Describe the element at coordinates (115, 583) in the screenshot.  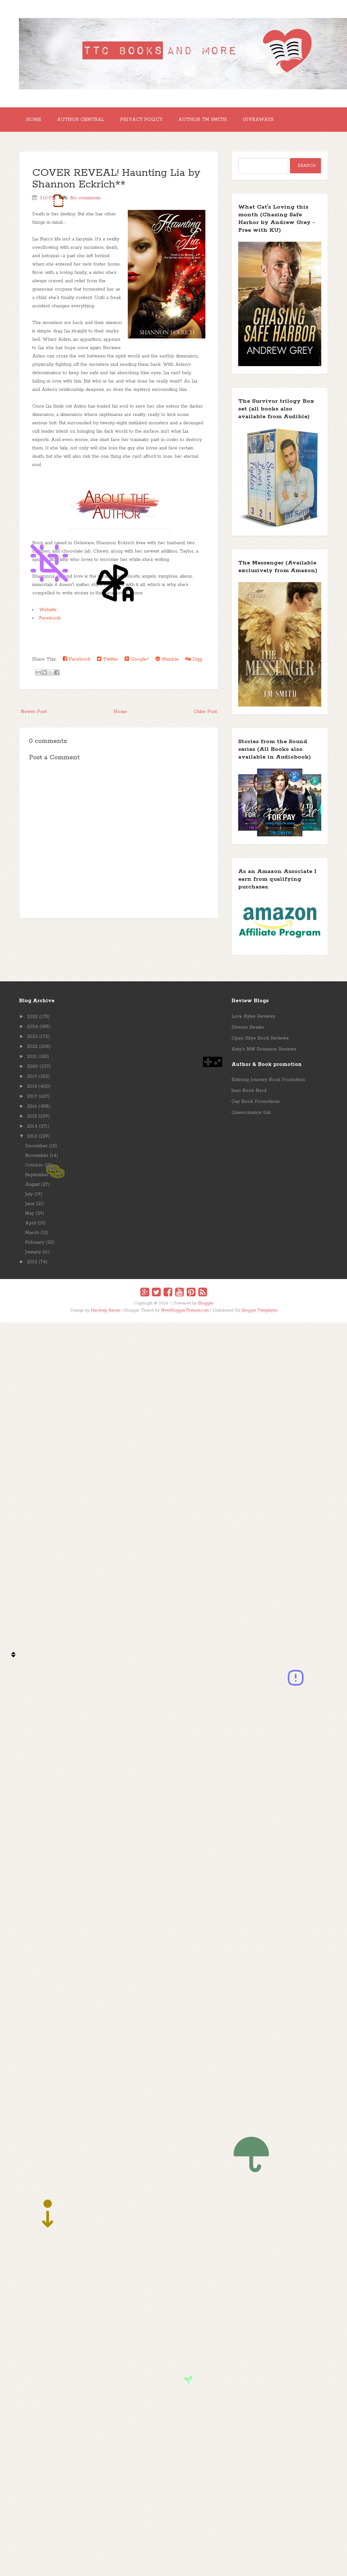
I see `toggle automatic climate control fan` at that location.